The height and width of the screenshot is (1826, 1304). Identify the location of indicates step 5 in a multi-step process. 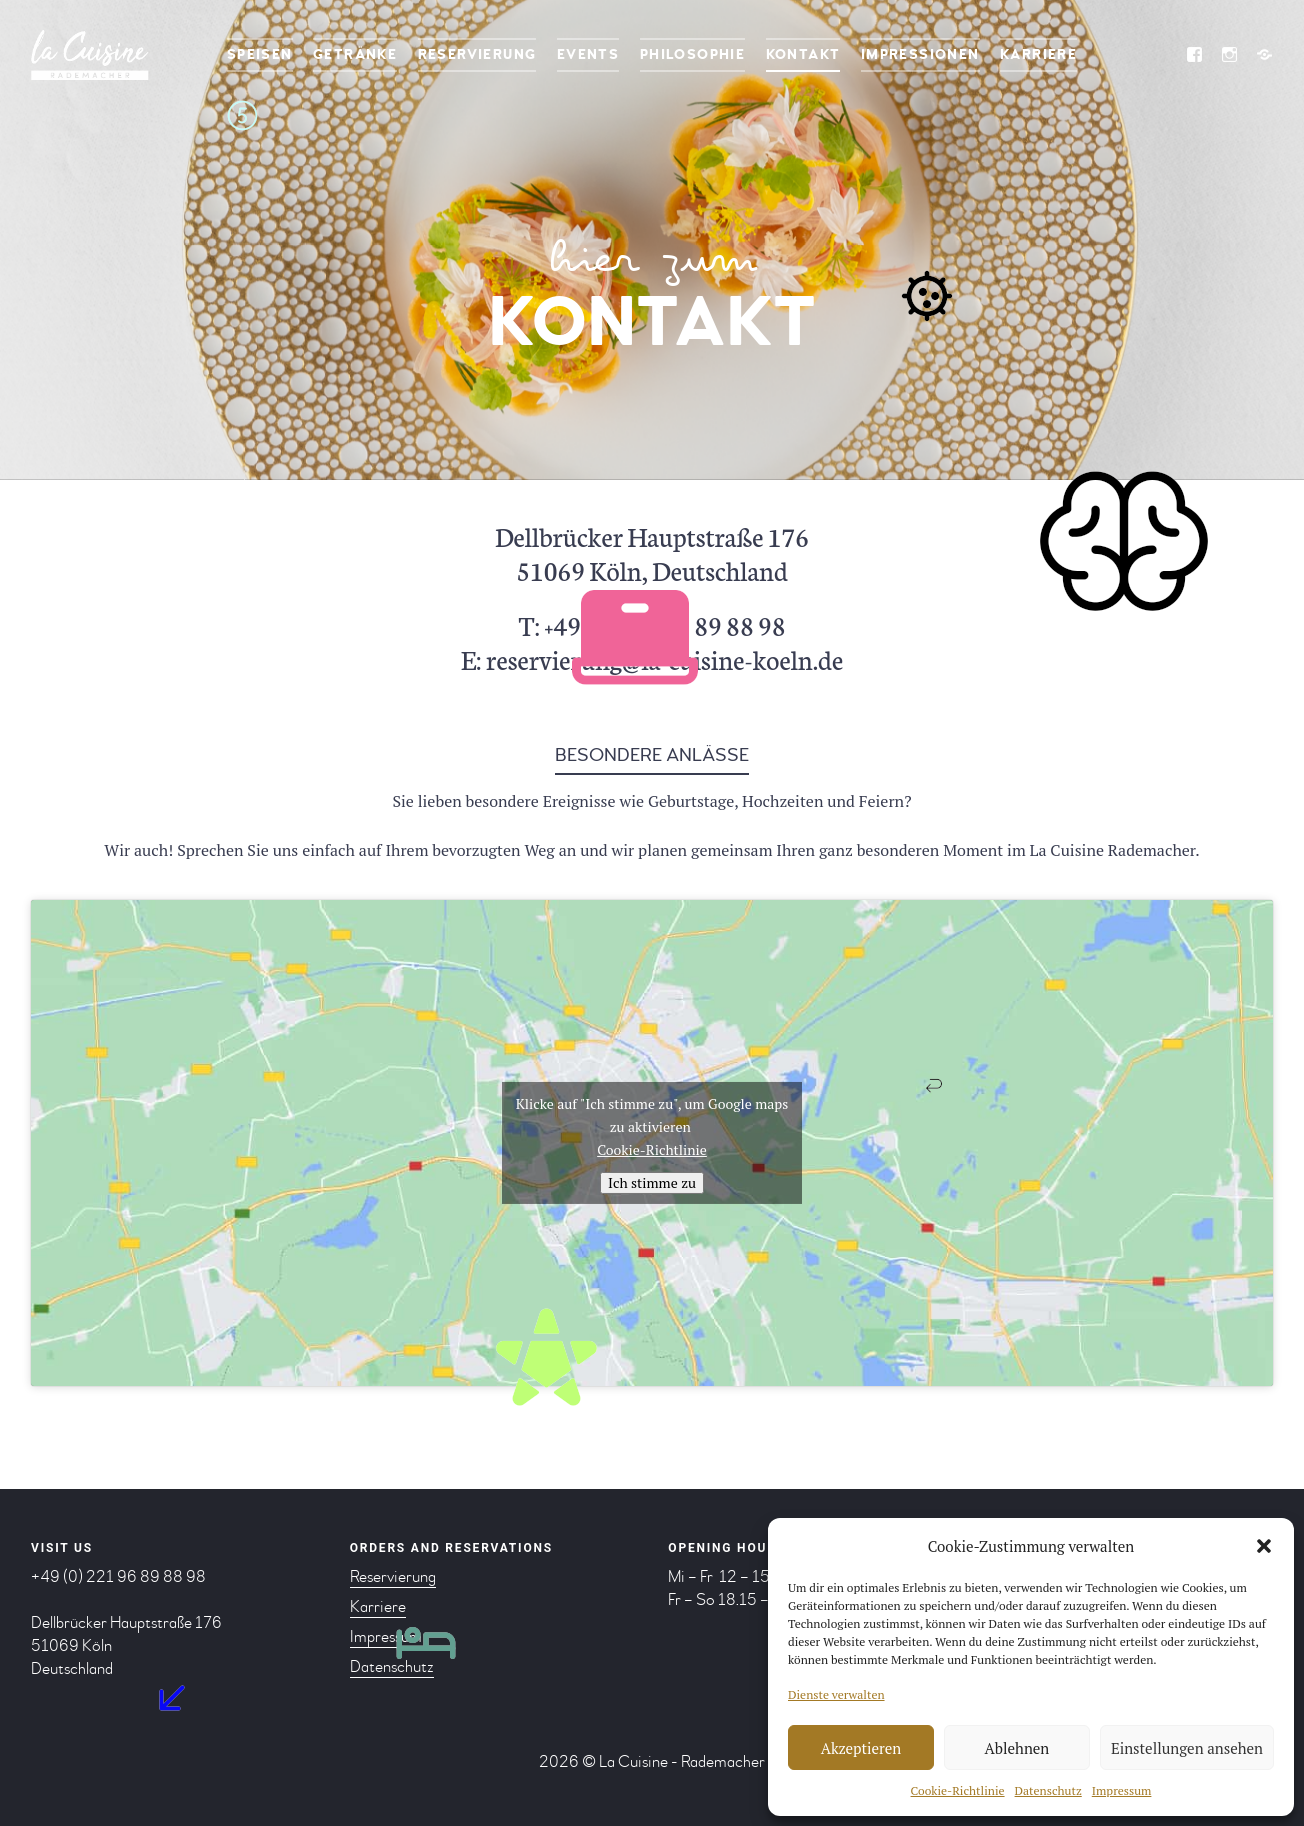
(242, 115).